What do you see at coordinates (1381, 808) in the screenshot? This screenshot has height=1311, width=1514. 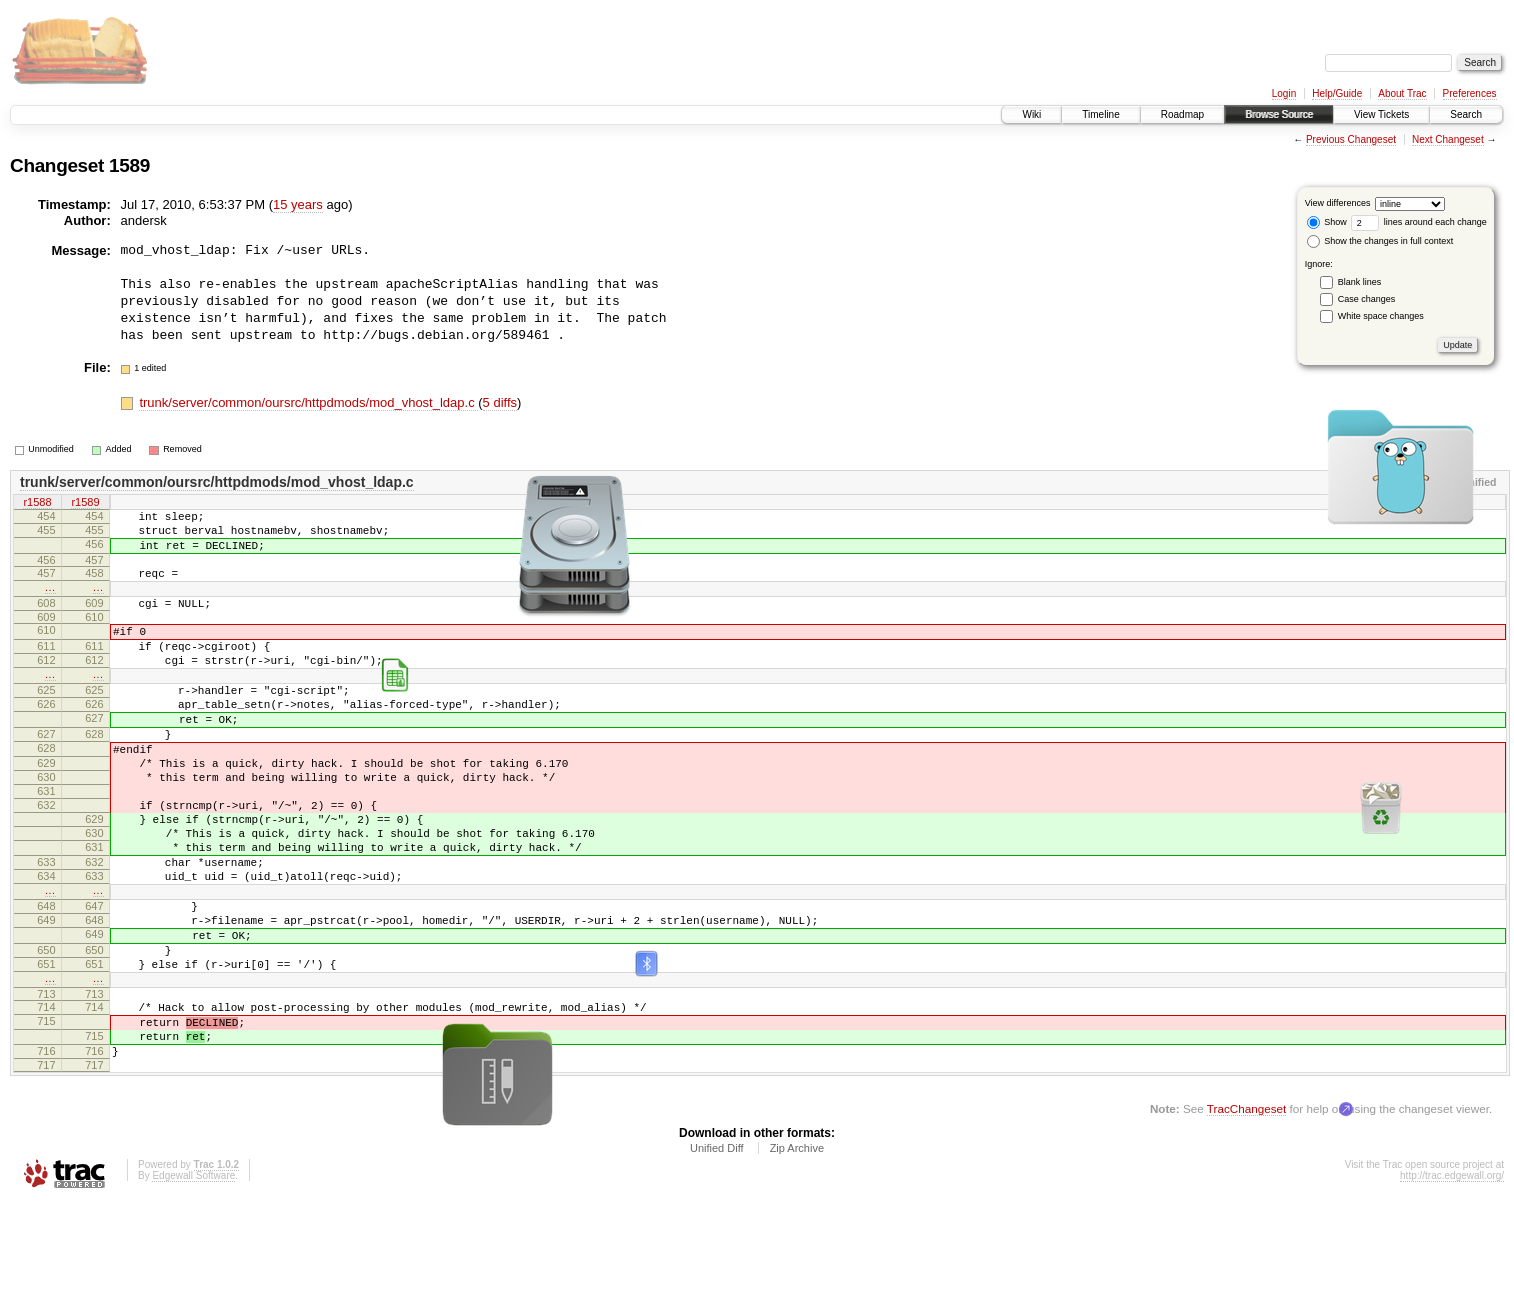 I see `view deleted files in trash` at bounding box center [1381, 808].